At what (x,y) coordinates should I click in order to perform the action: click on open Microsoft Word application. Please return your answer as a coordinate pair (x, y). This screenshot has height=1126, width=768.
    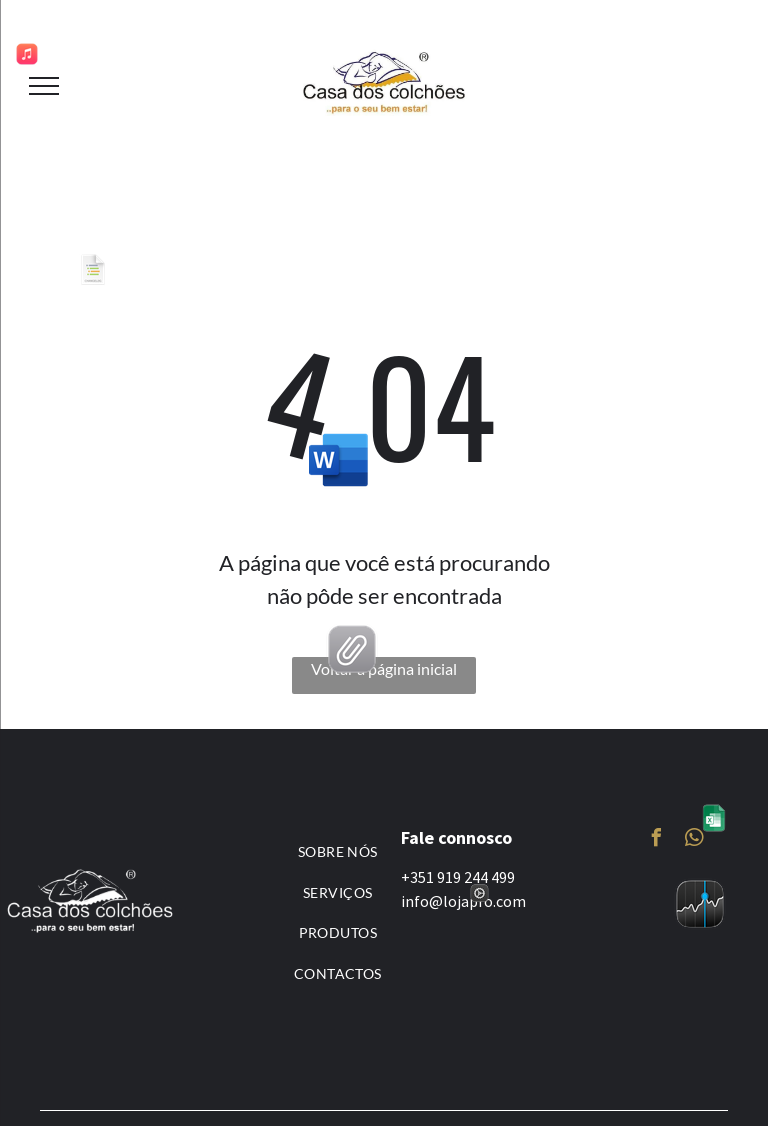
    Looking at the image, I should click on (339, 460).